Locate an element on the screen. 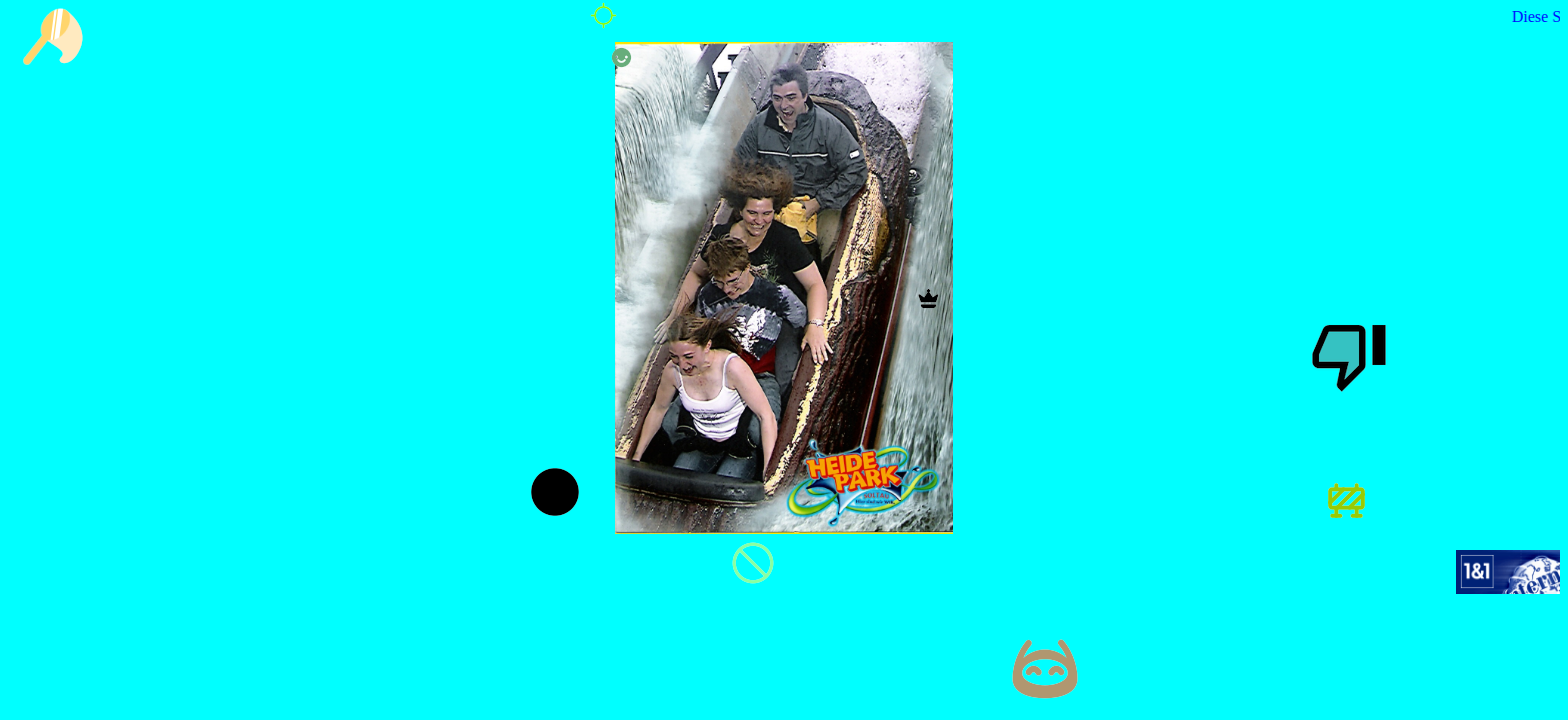 The image size is (1568, 720). indicates server owner status is located at coordinates (928, 298).